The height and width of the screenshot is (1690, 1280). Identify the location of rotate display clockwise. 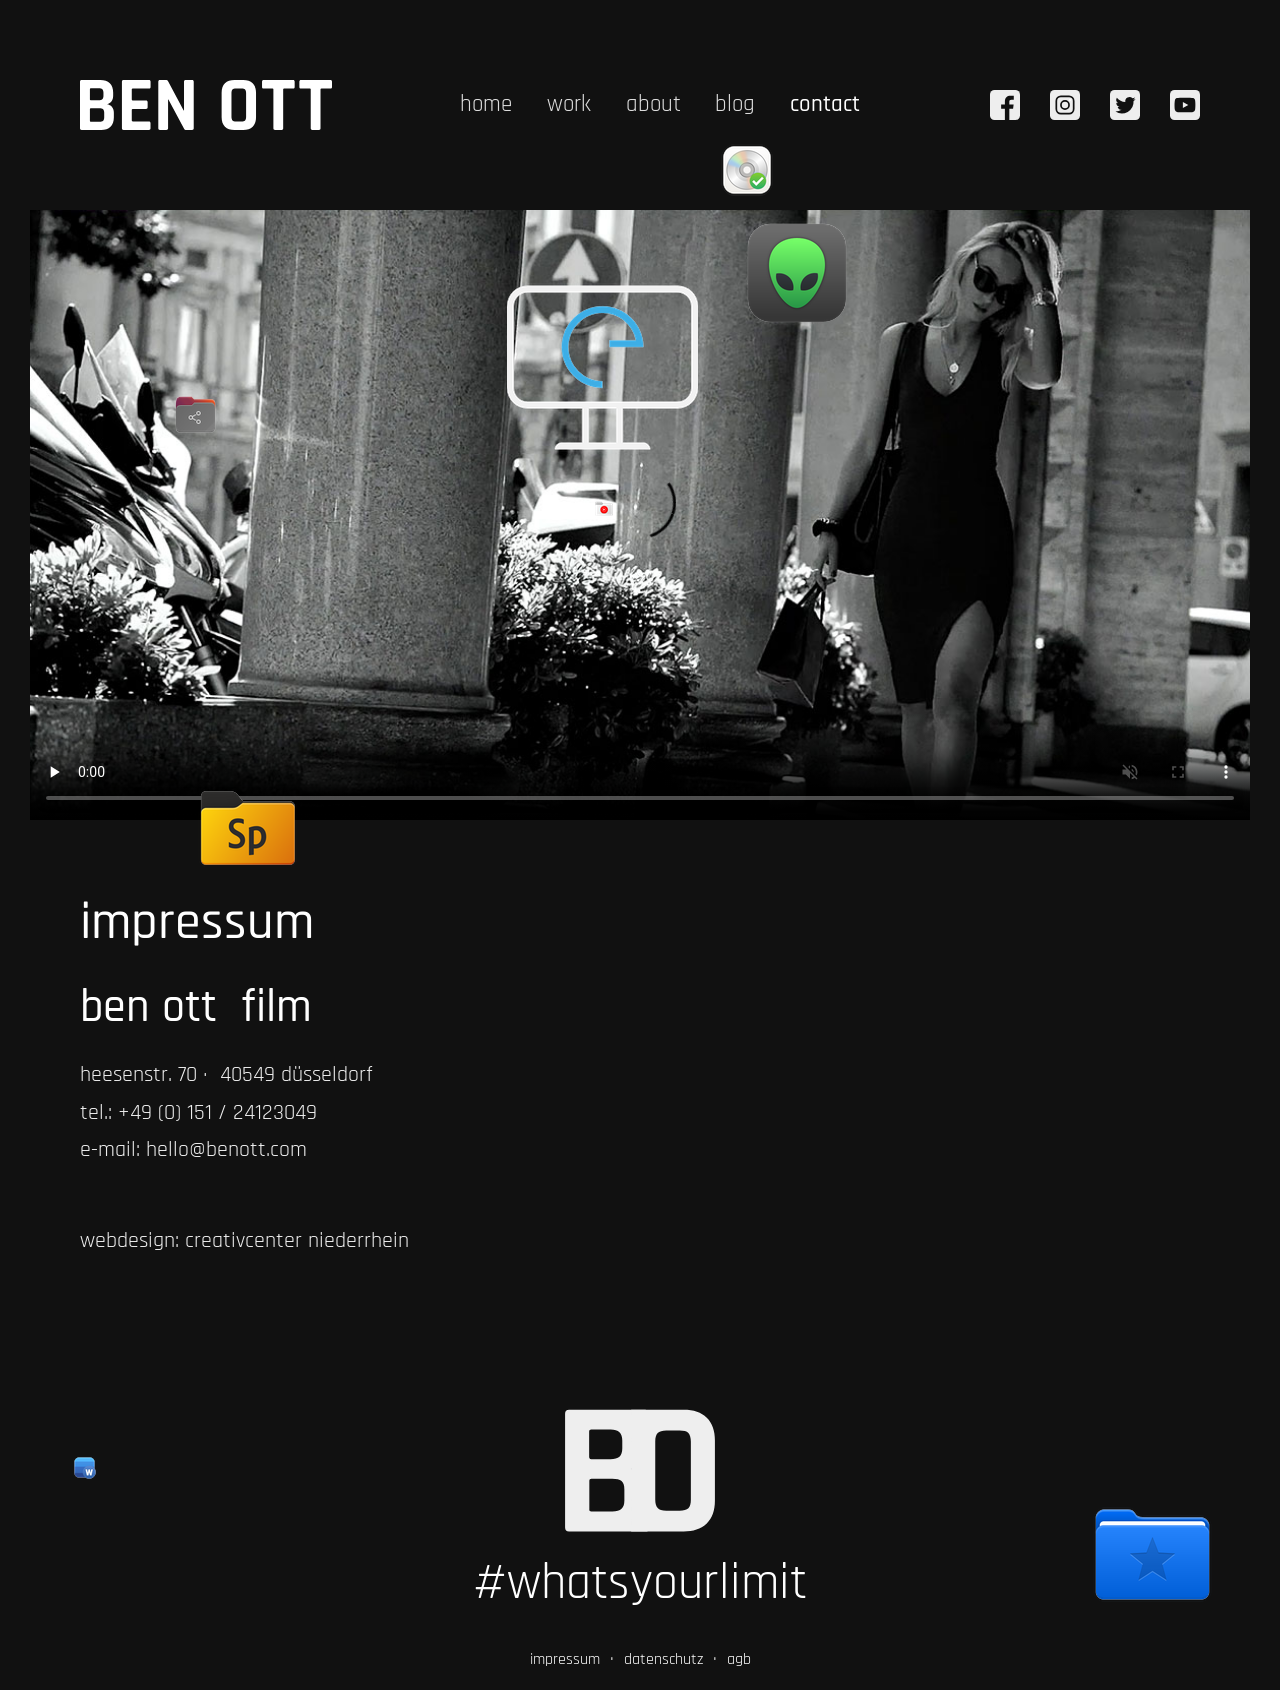
(602, 367).